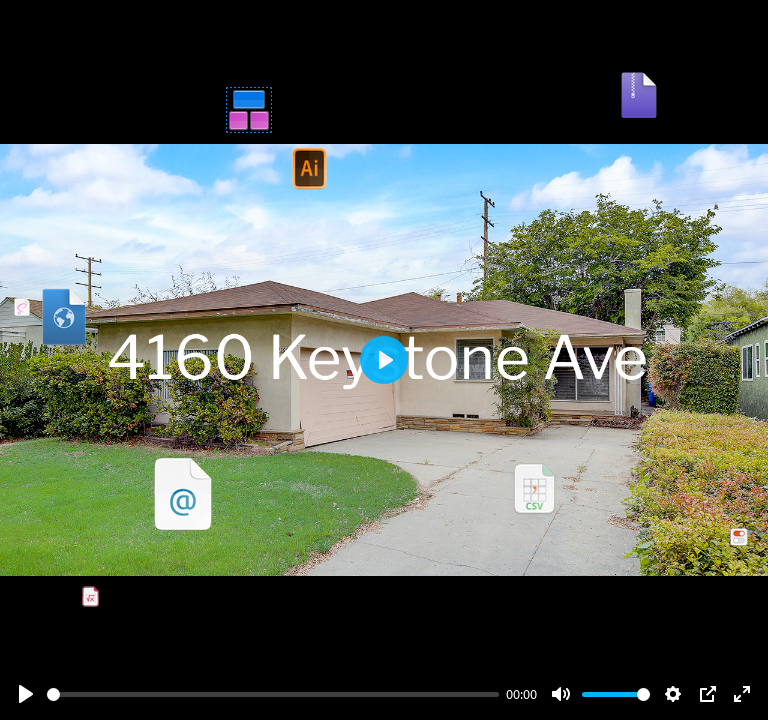 Image resolution: width=768 pixels, height=720 pixels. Describe the element at coordinates (183, 494) in the screenshot. I see `an email message file or .eml attachment` at that location.